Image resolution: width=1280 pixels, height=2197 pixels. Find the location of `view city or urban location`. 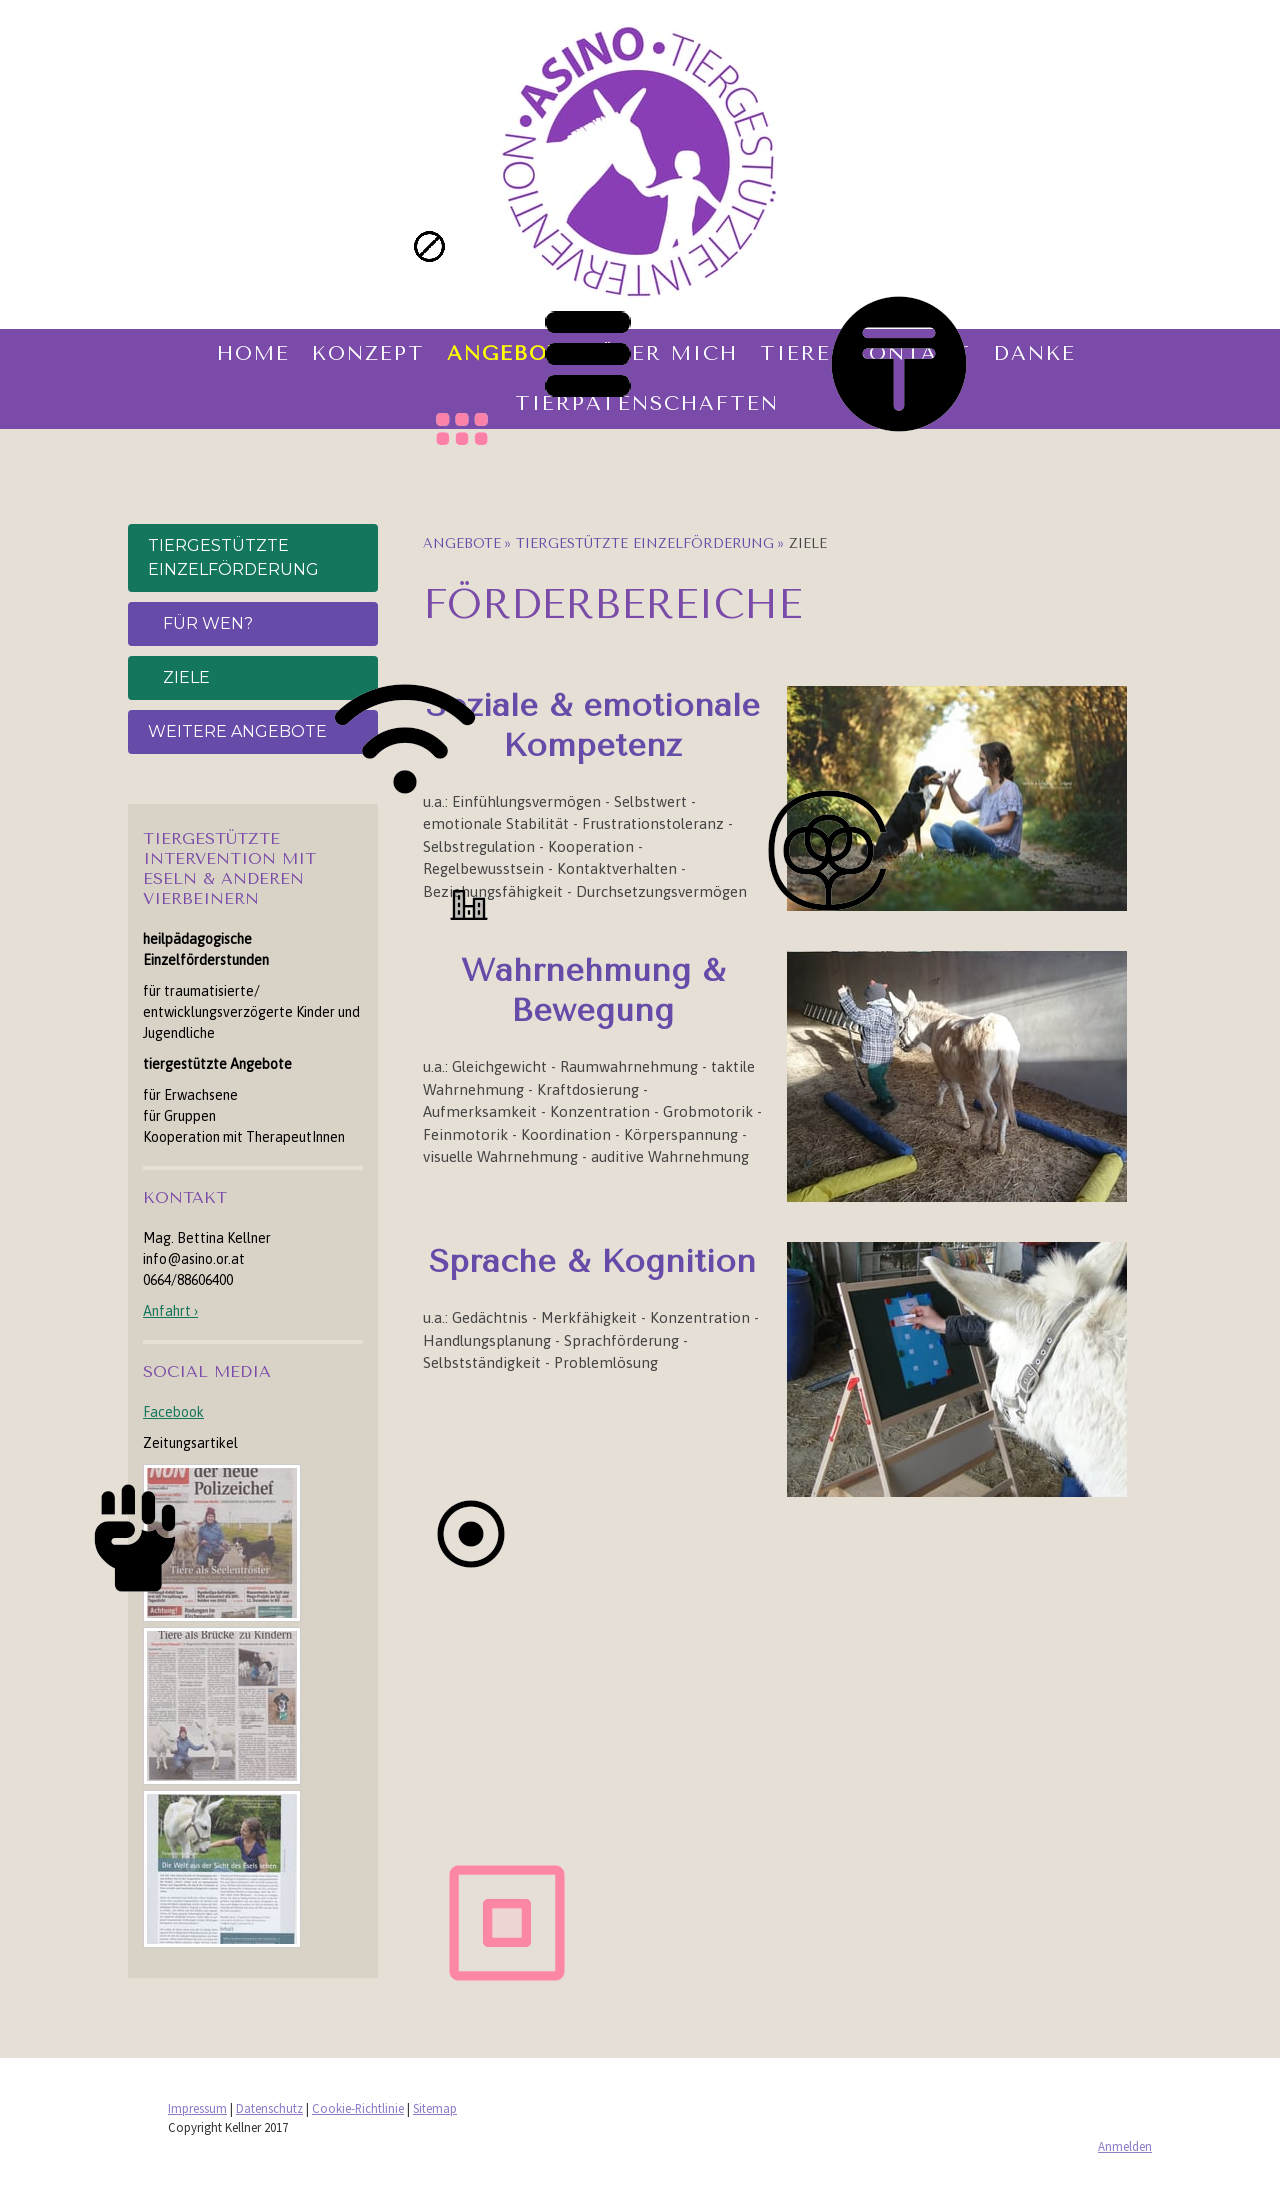

view city or urban location is located at coordinates (469, 905).